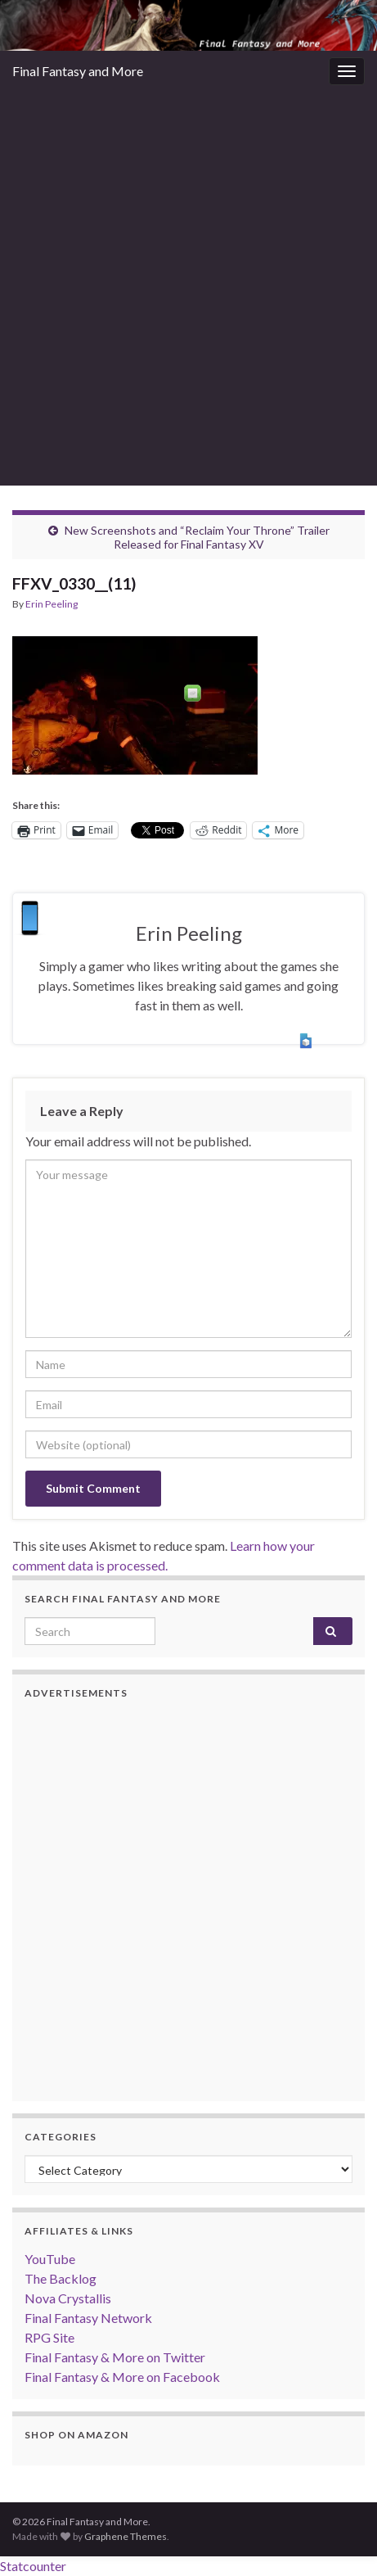 The width and height of the screenshot is (377, 2576). Describe the element at coordinates (192, 693) in the screenshot. I see `view CPU or processor information` at that location.